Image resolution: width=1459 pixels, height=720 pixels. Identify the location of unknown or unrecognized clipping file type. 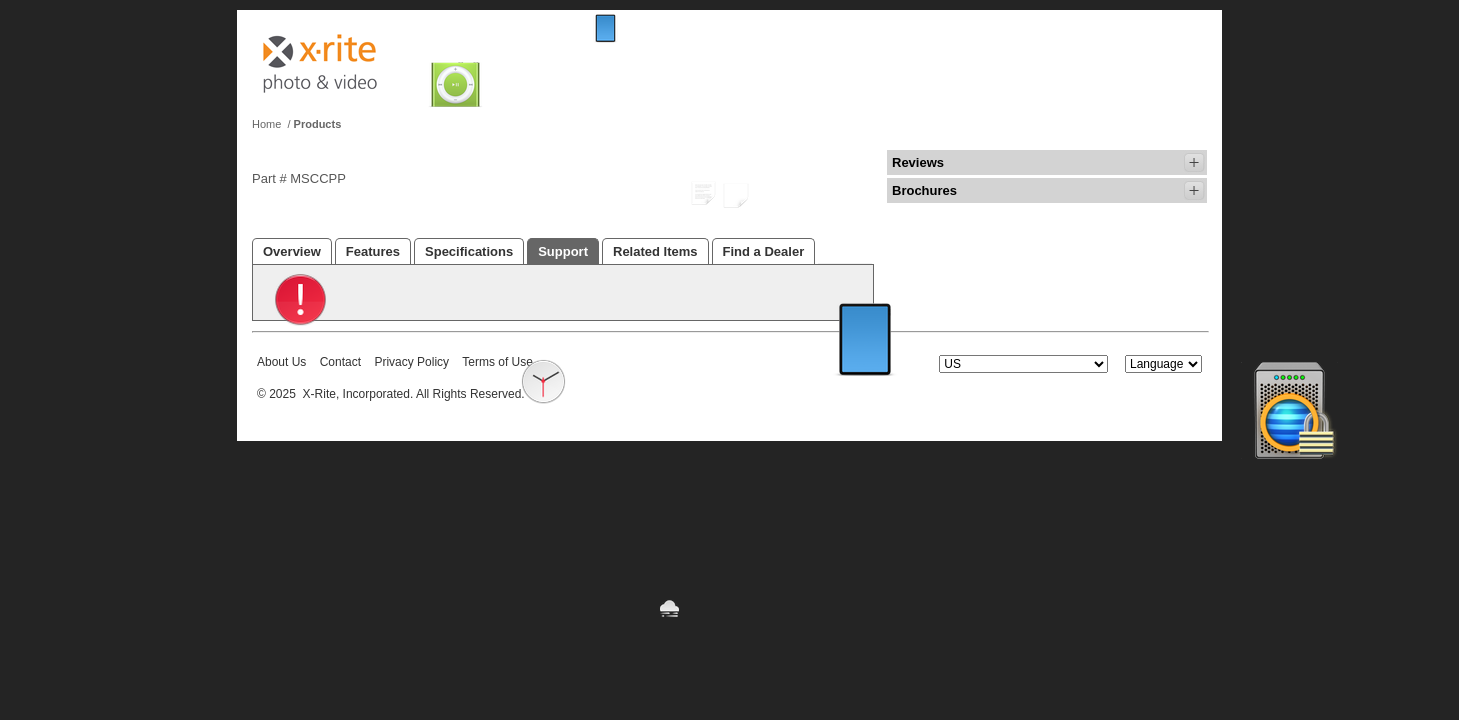
(736, 196).